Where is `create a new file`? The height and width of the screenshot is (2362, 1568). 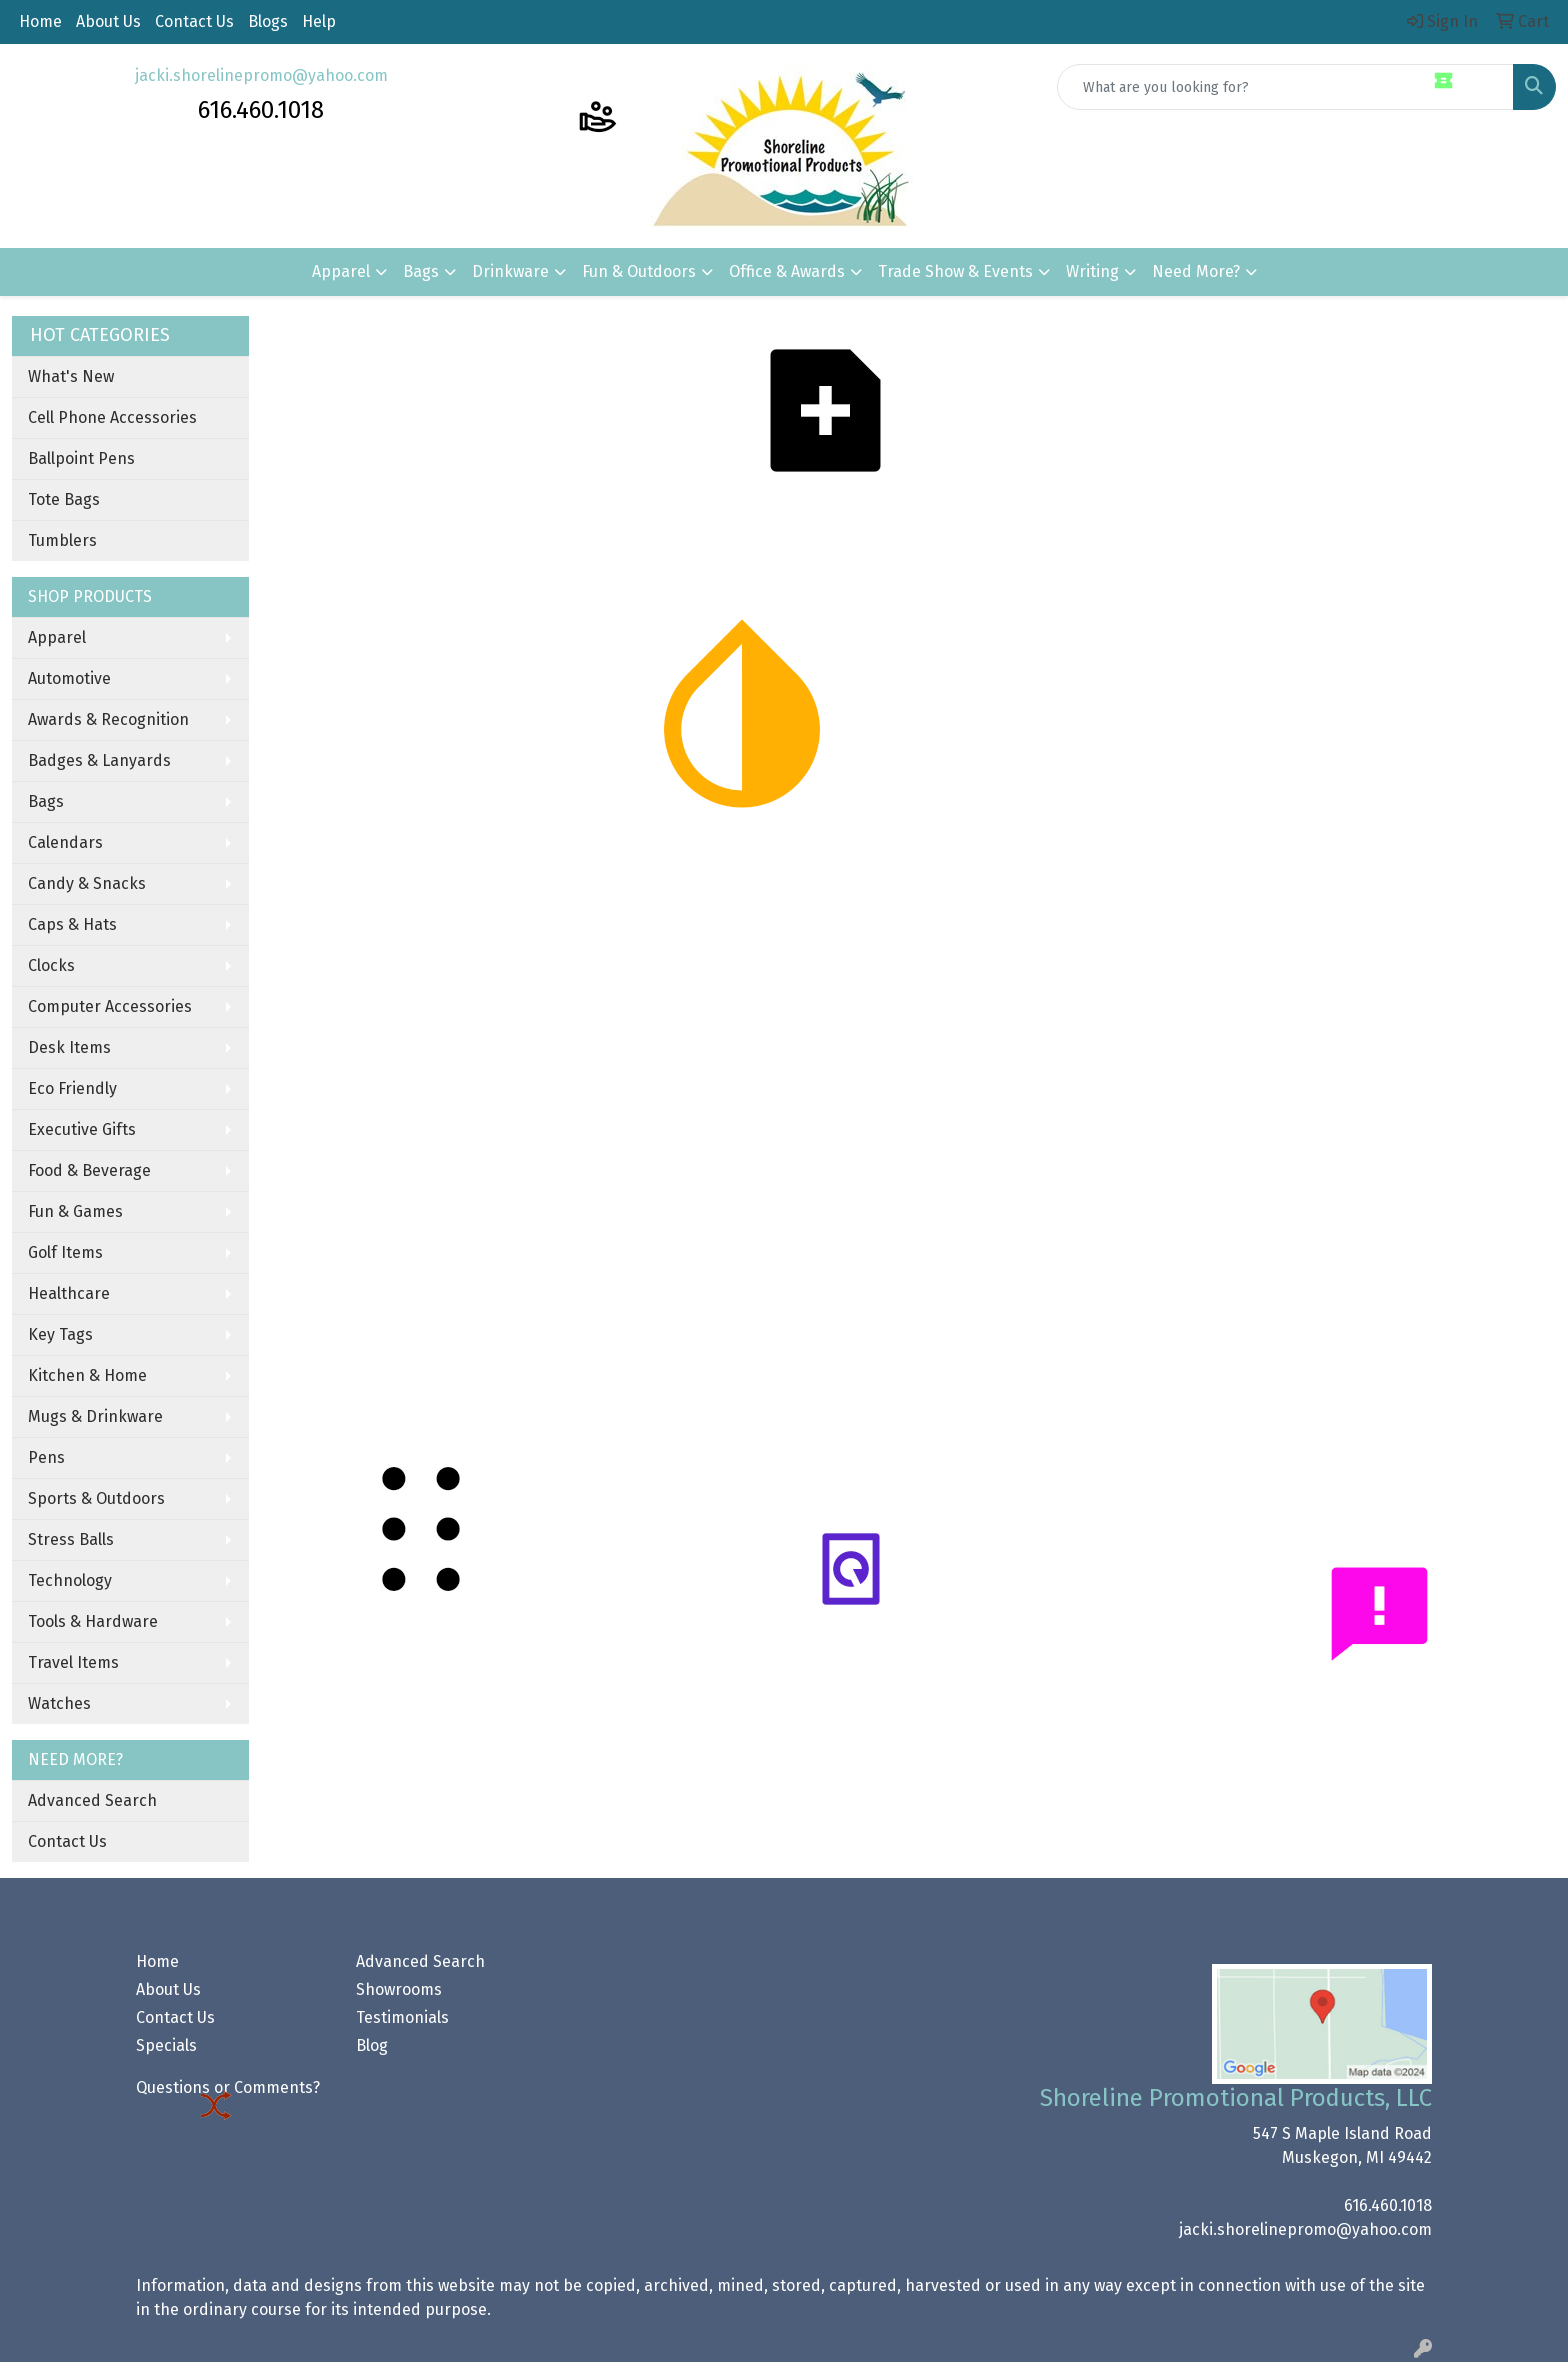 create a new file is located at coordinates (825, 410).